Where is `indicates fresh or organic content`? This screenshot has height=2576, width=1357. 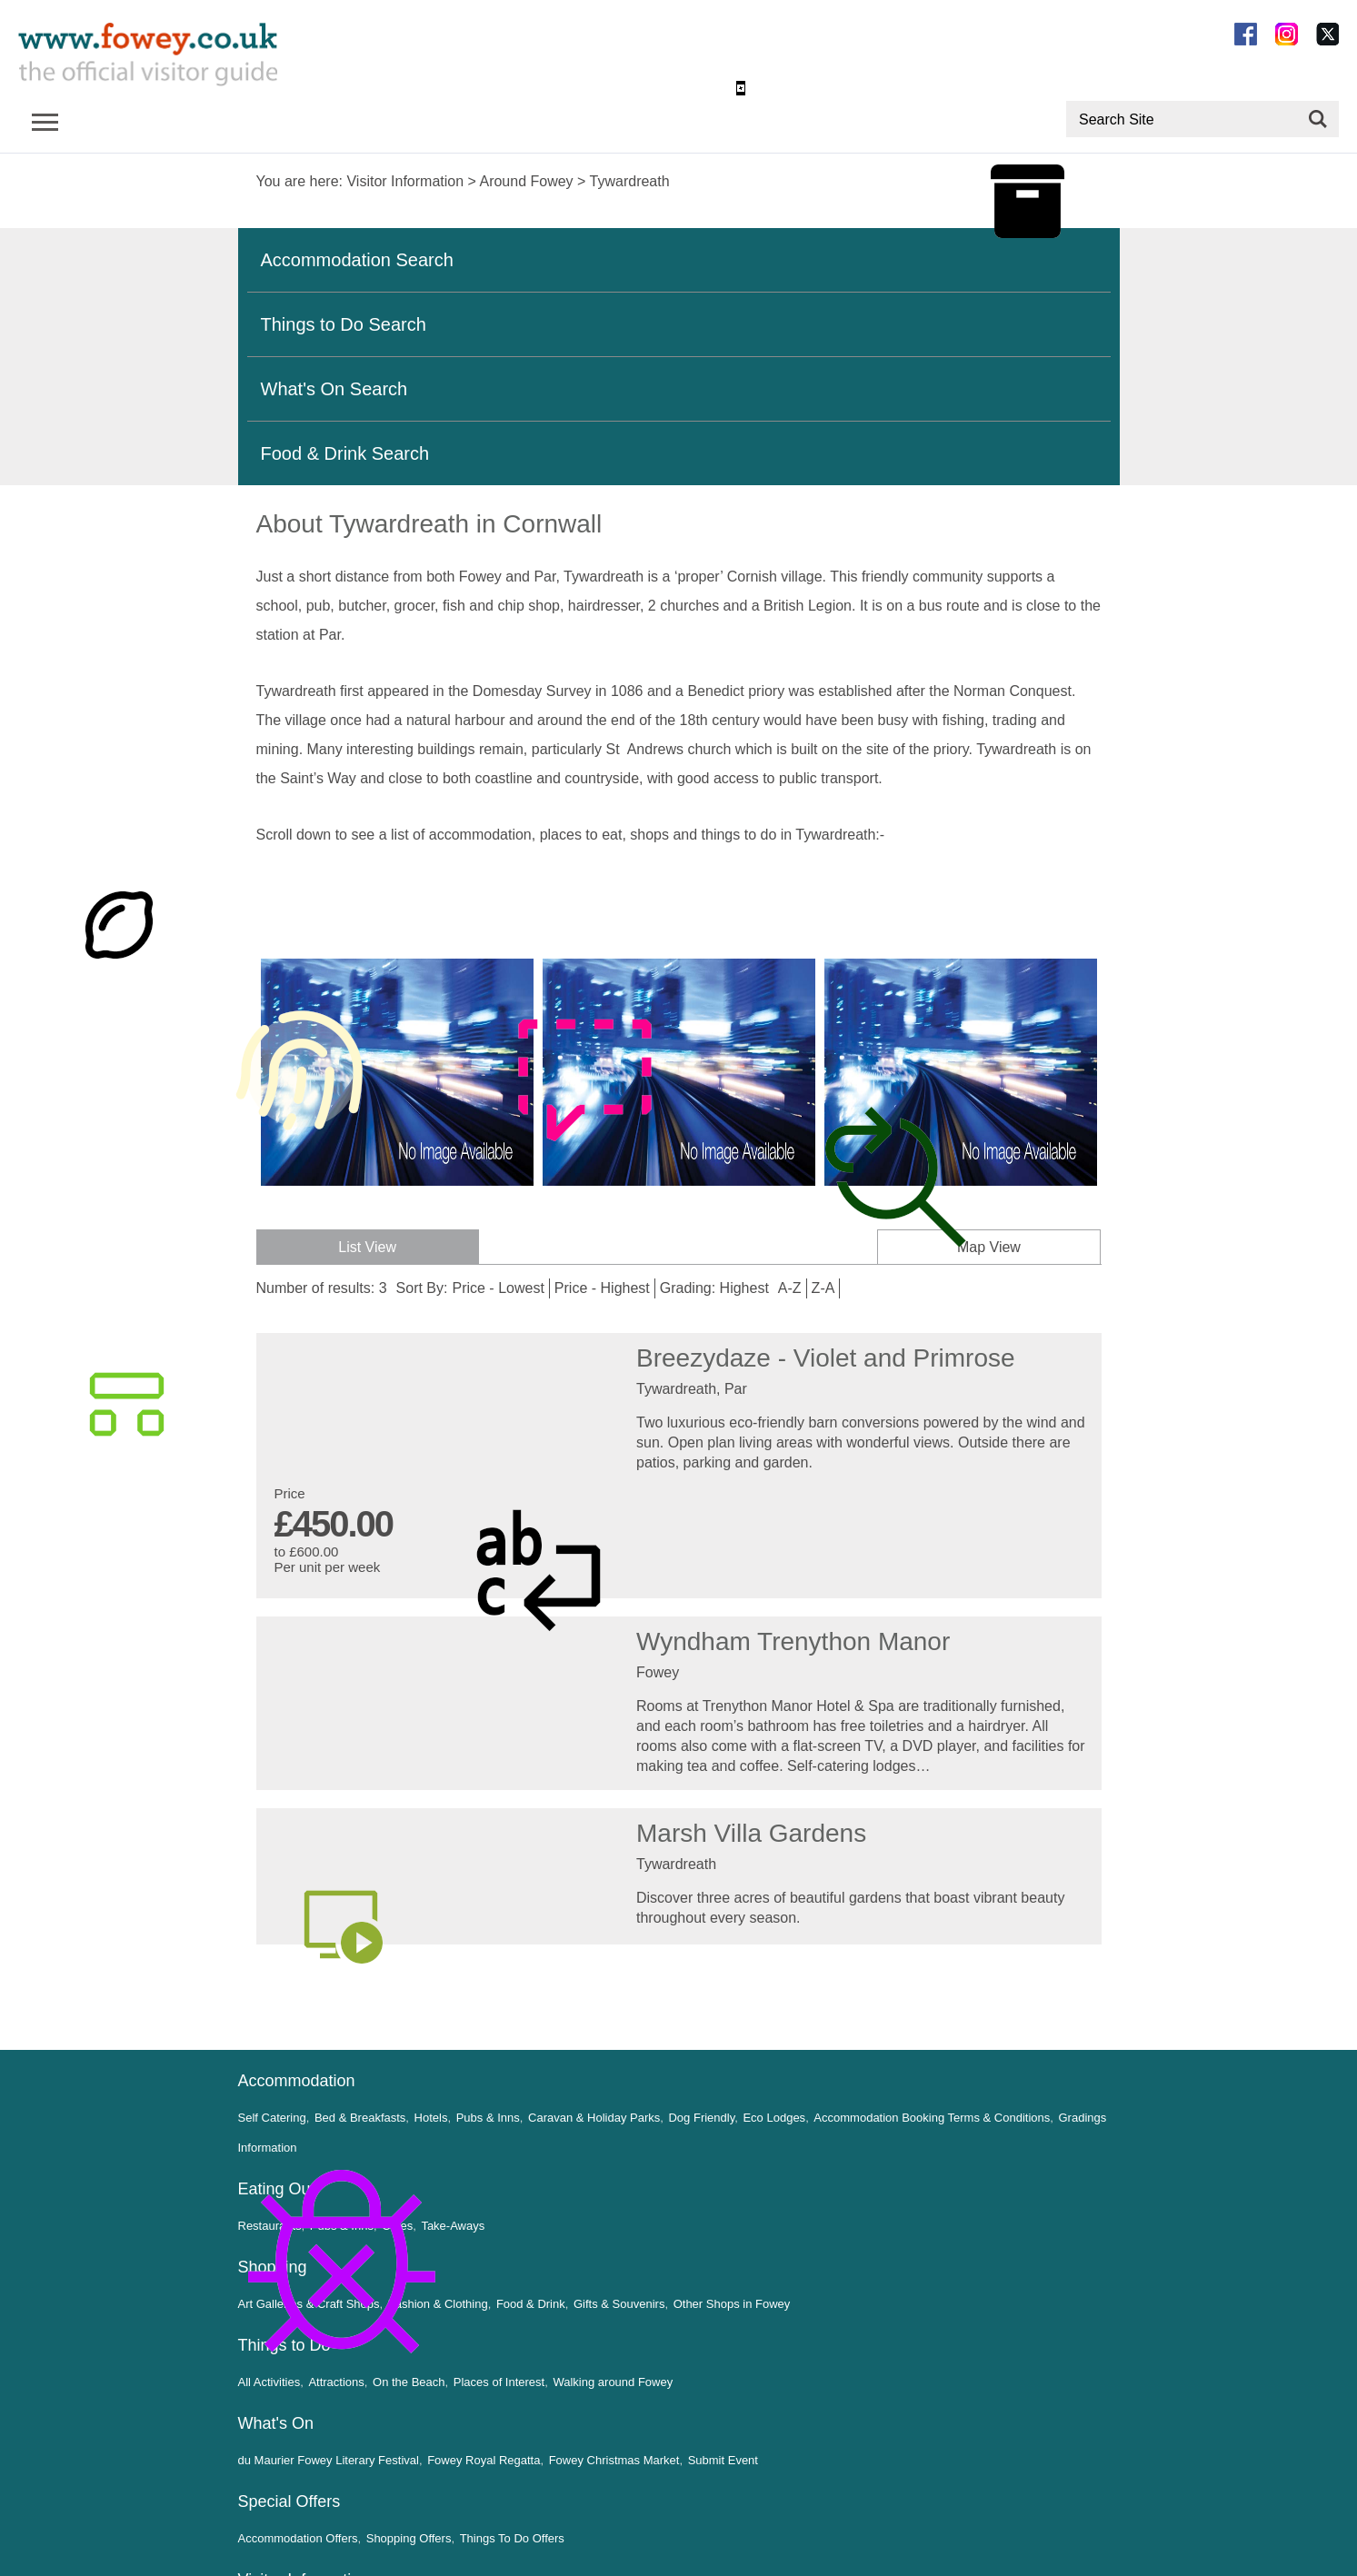 indicates fresh or organic content is located at coordinates (119, 925).